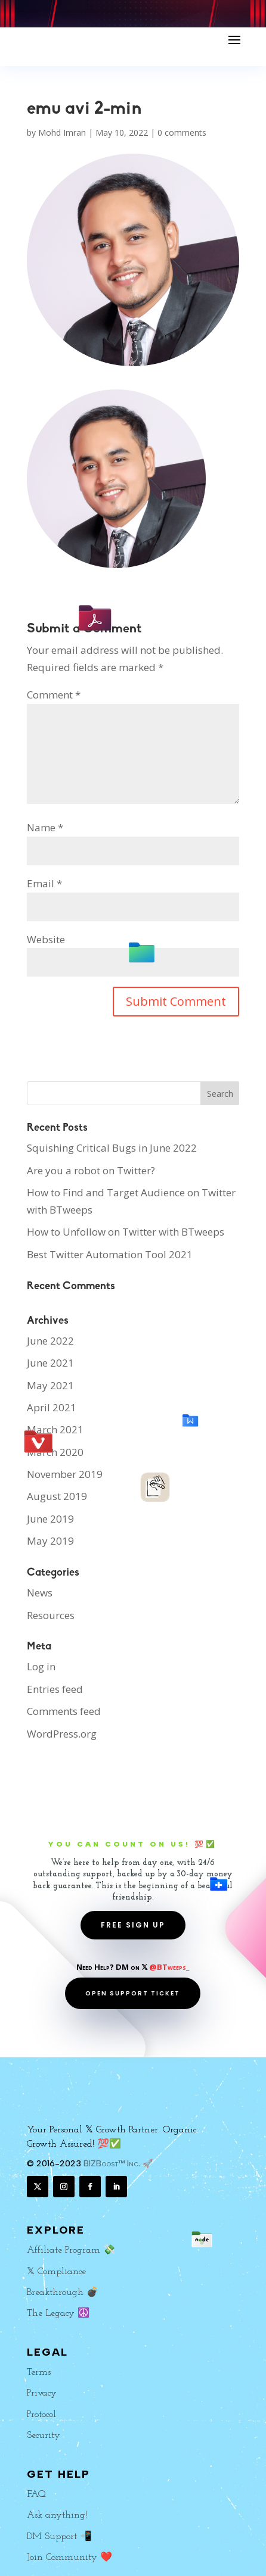 Image resolution: width=266 pixels, height=2576 pixels. I want to click on open node.js project folder, so click(202, 2240).